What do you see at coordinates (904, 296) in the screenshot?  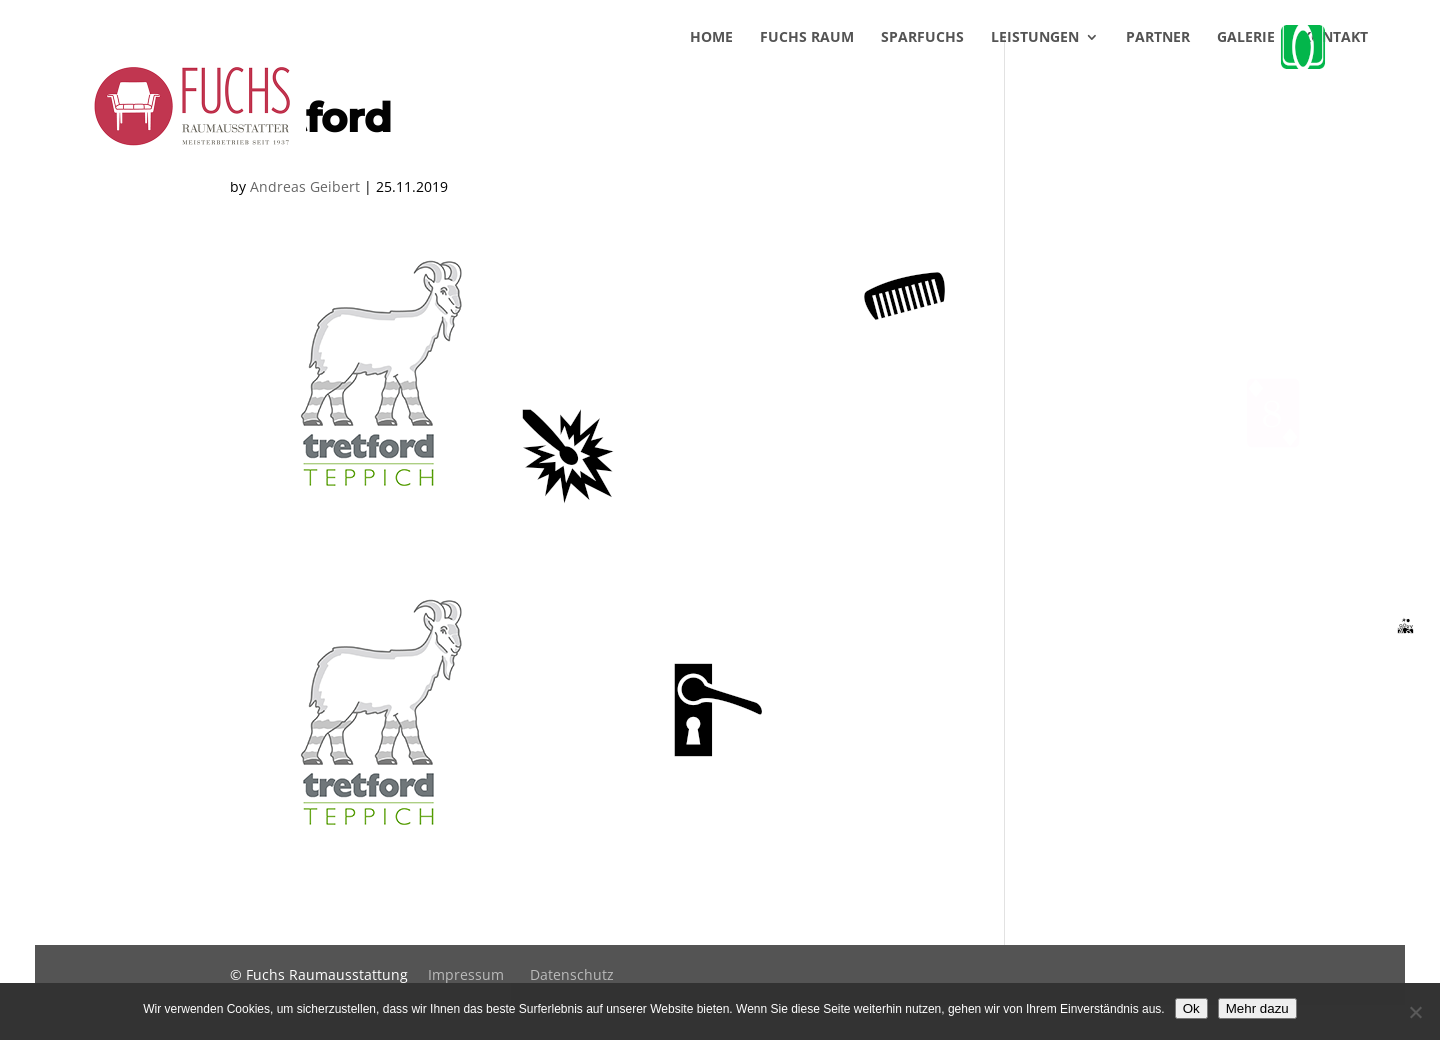 I see `access grooming or personal care settings` at bounding box center [904, 296].